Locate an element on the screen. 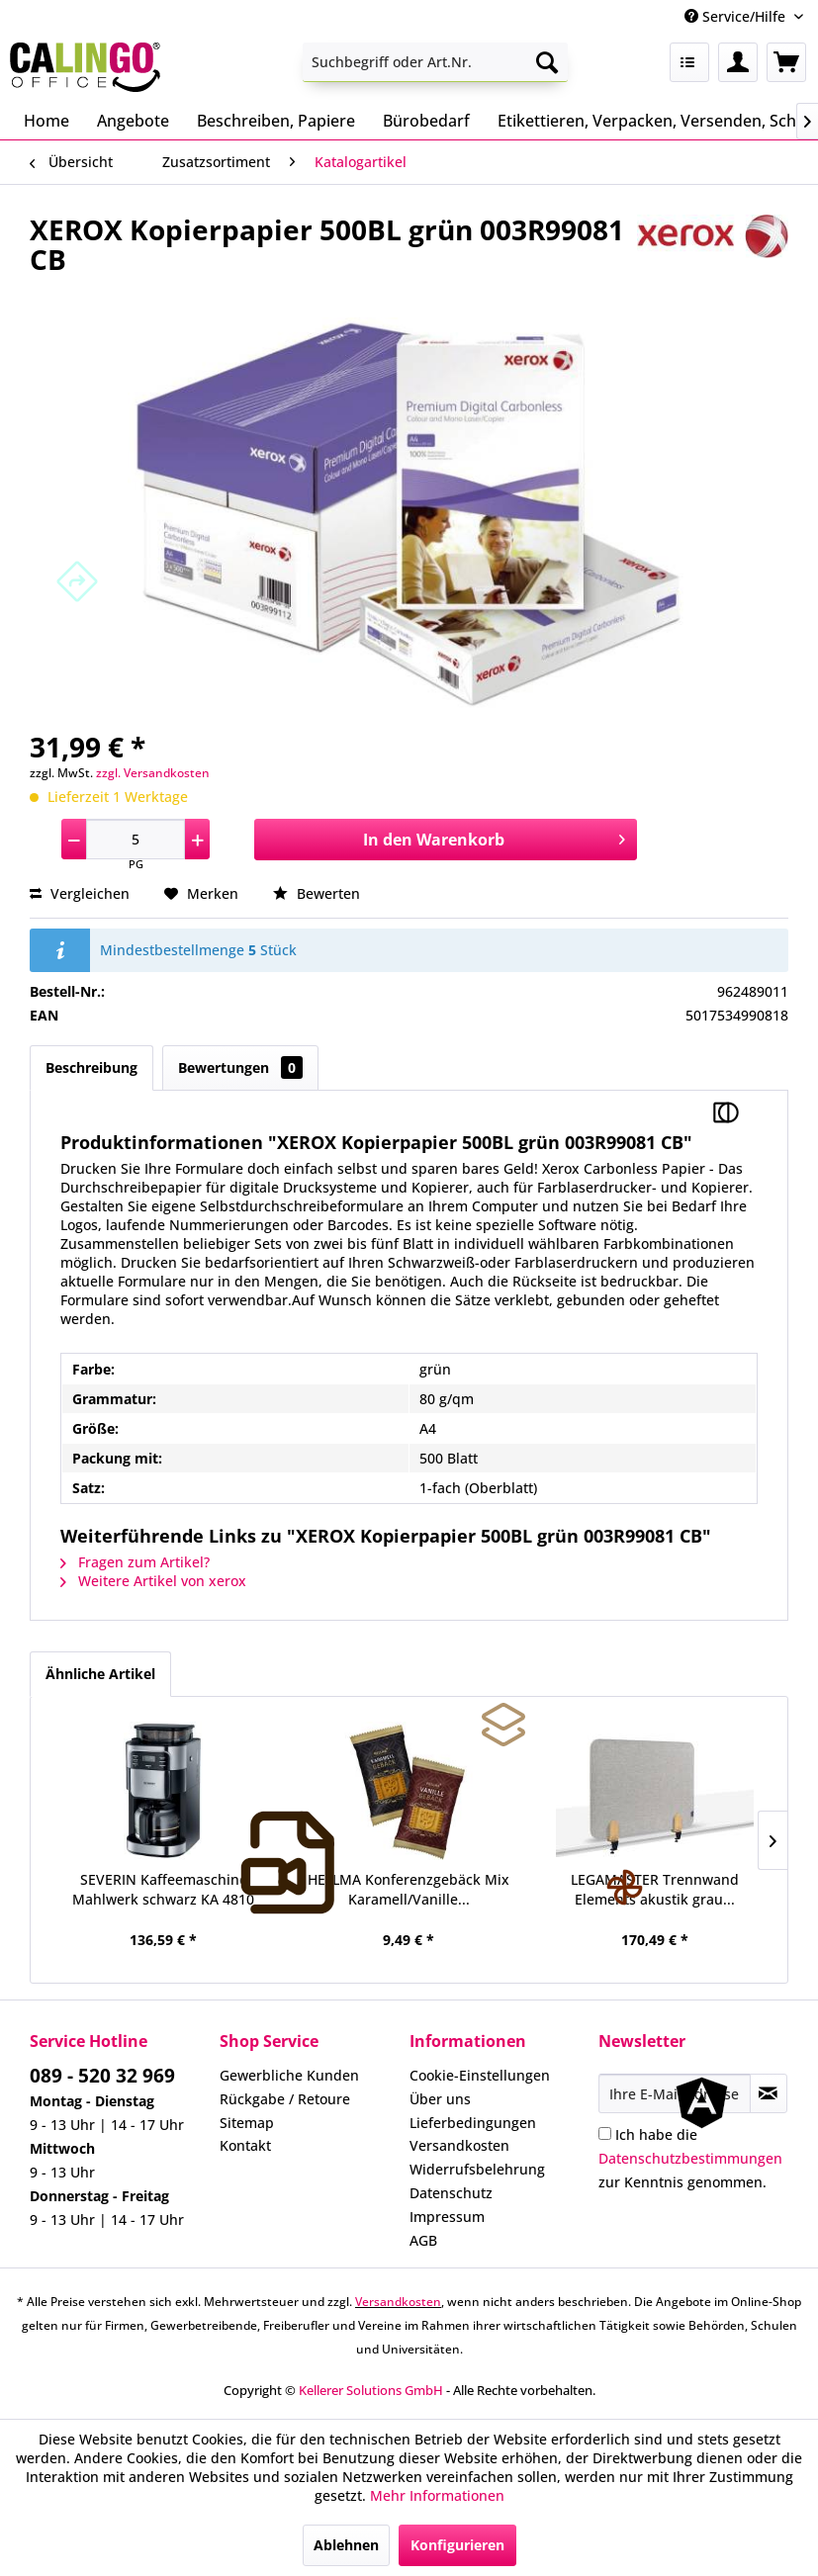 The height and width of the screenshot is (2576, 818). open a video file is located at coordinates (292, 1862).